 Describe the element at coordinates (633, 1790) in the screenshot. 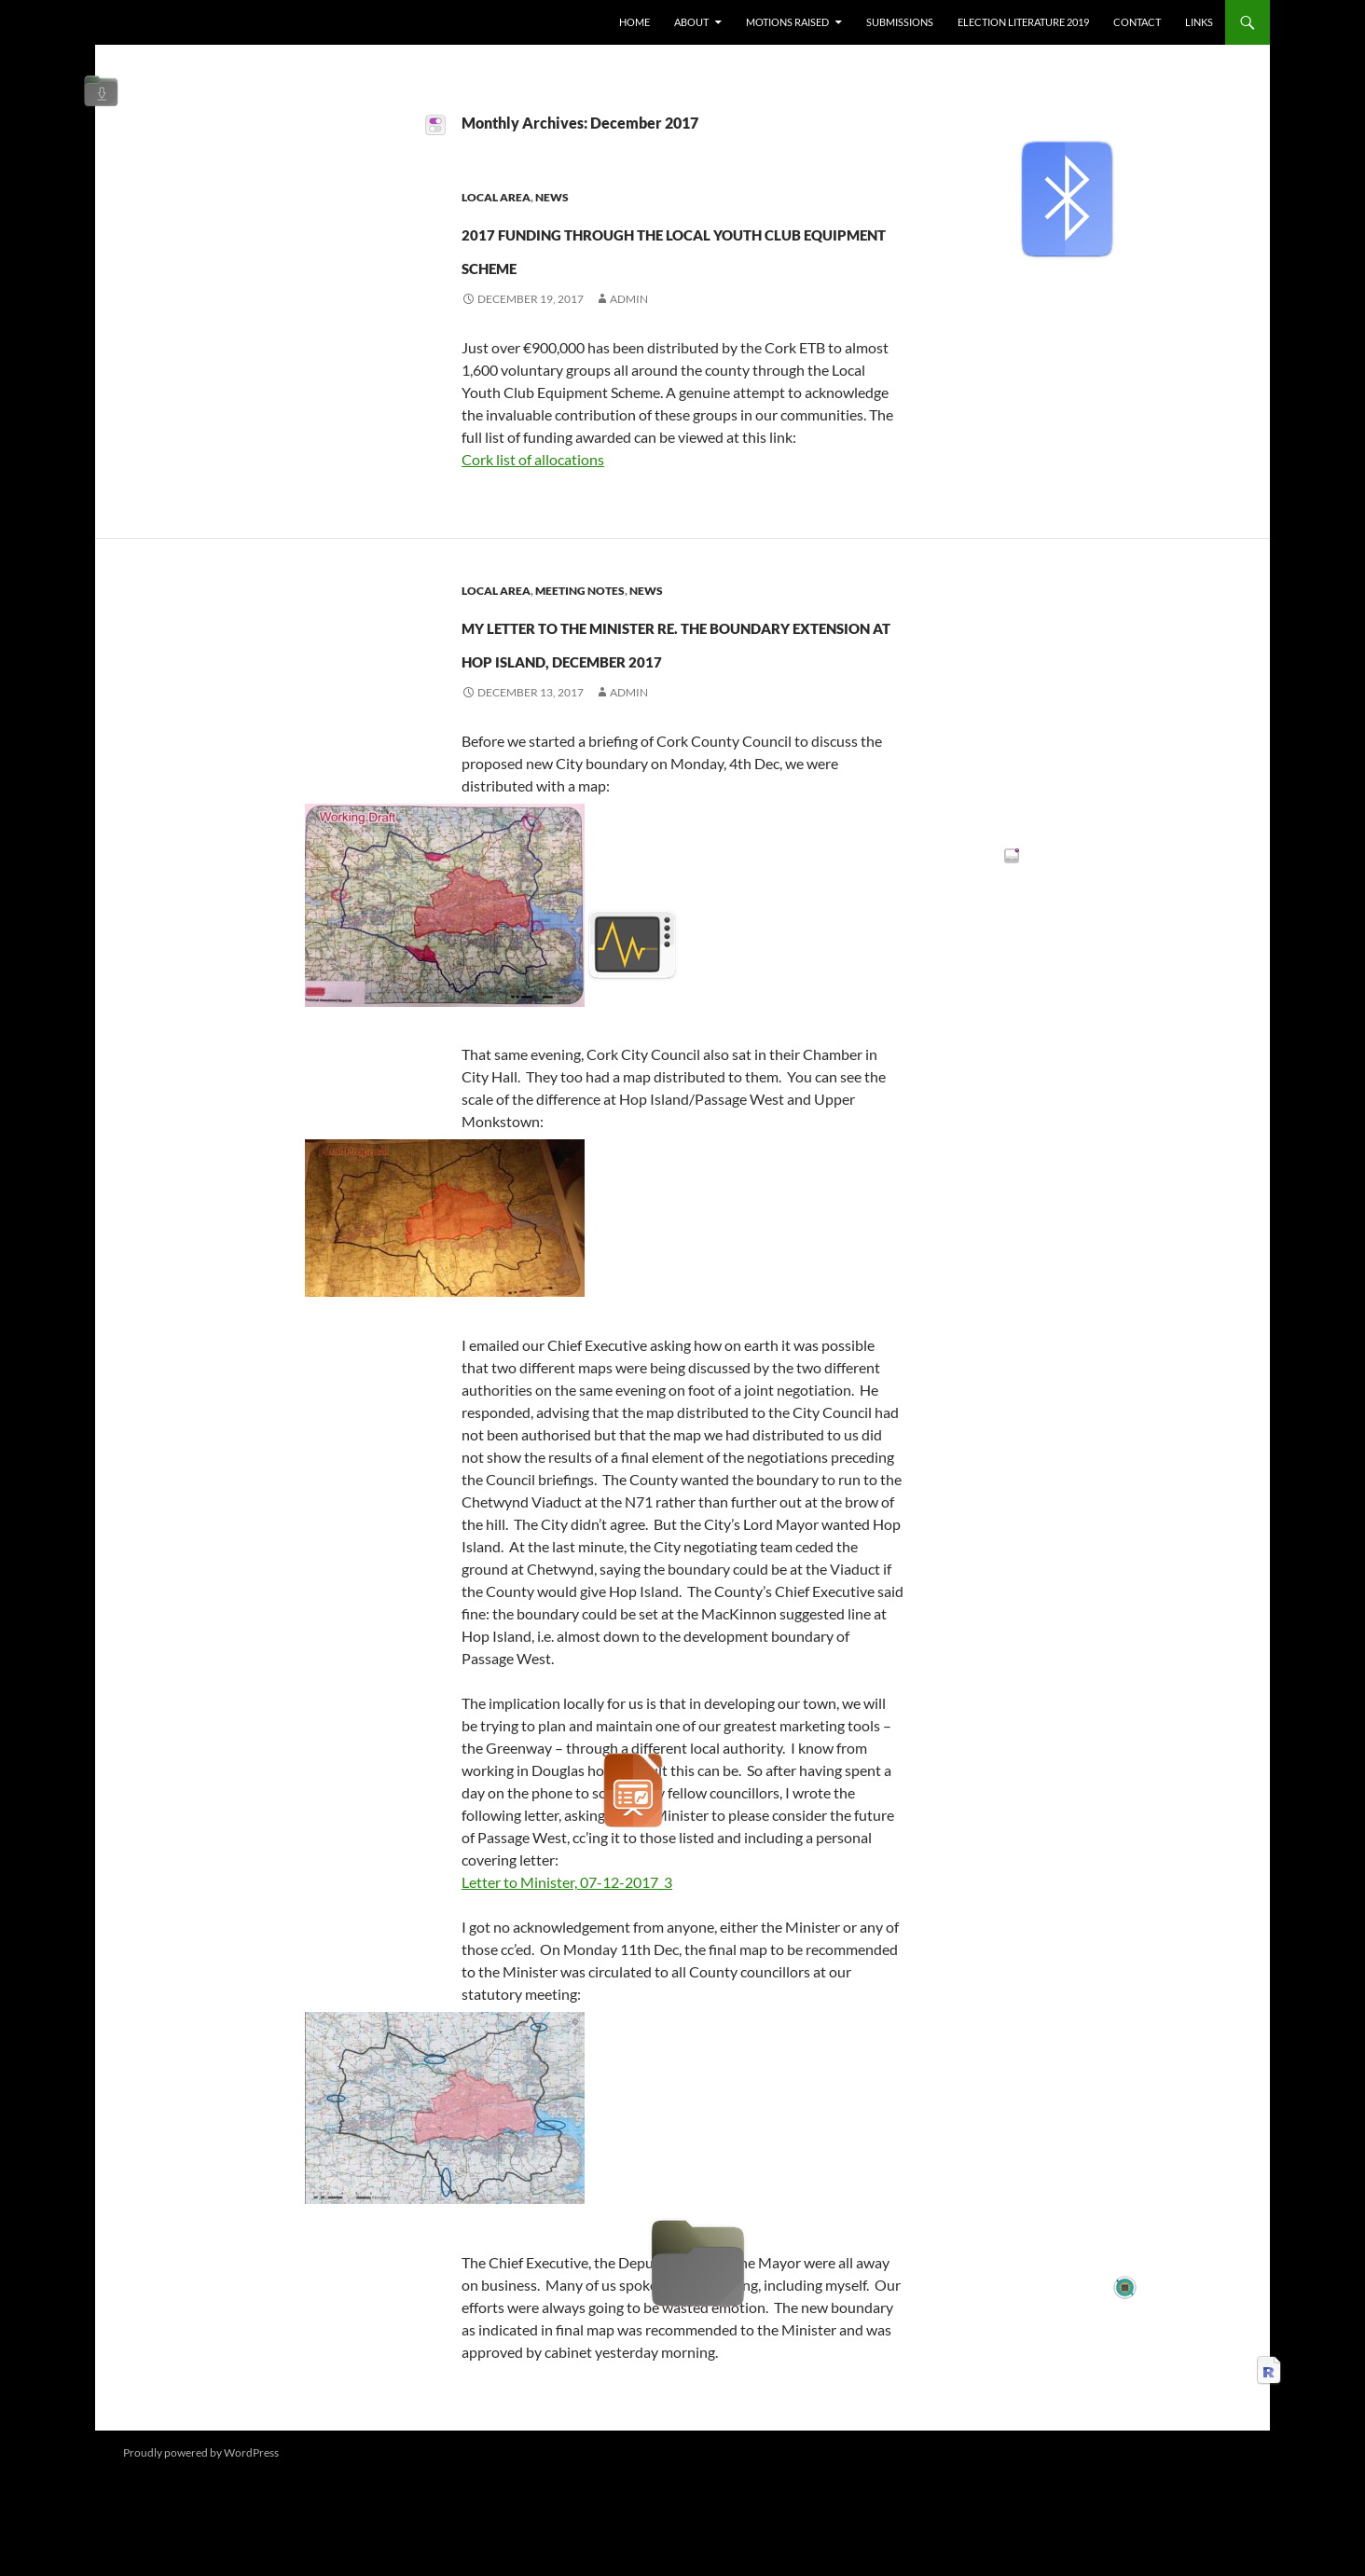

I see `open libreoffice impress presentation software` at that location.